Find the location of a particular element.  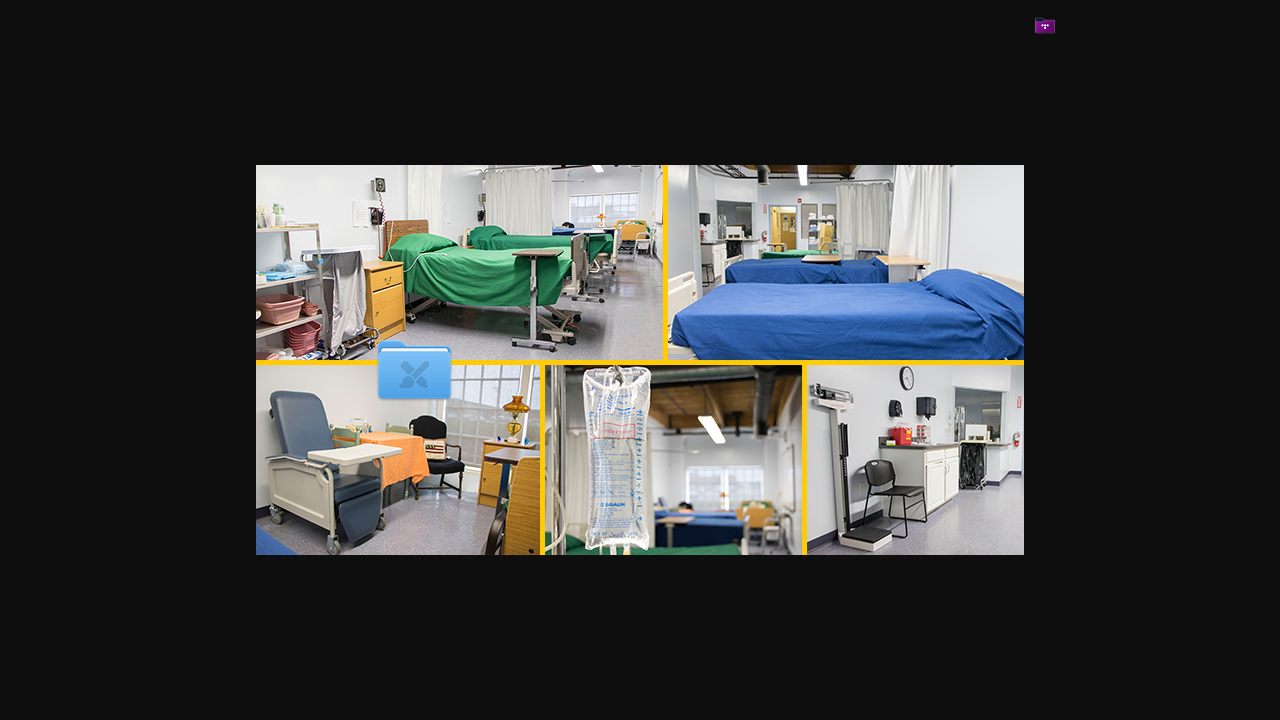

open folder containing tidal music files is located at coordinates (1045, 26).